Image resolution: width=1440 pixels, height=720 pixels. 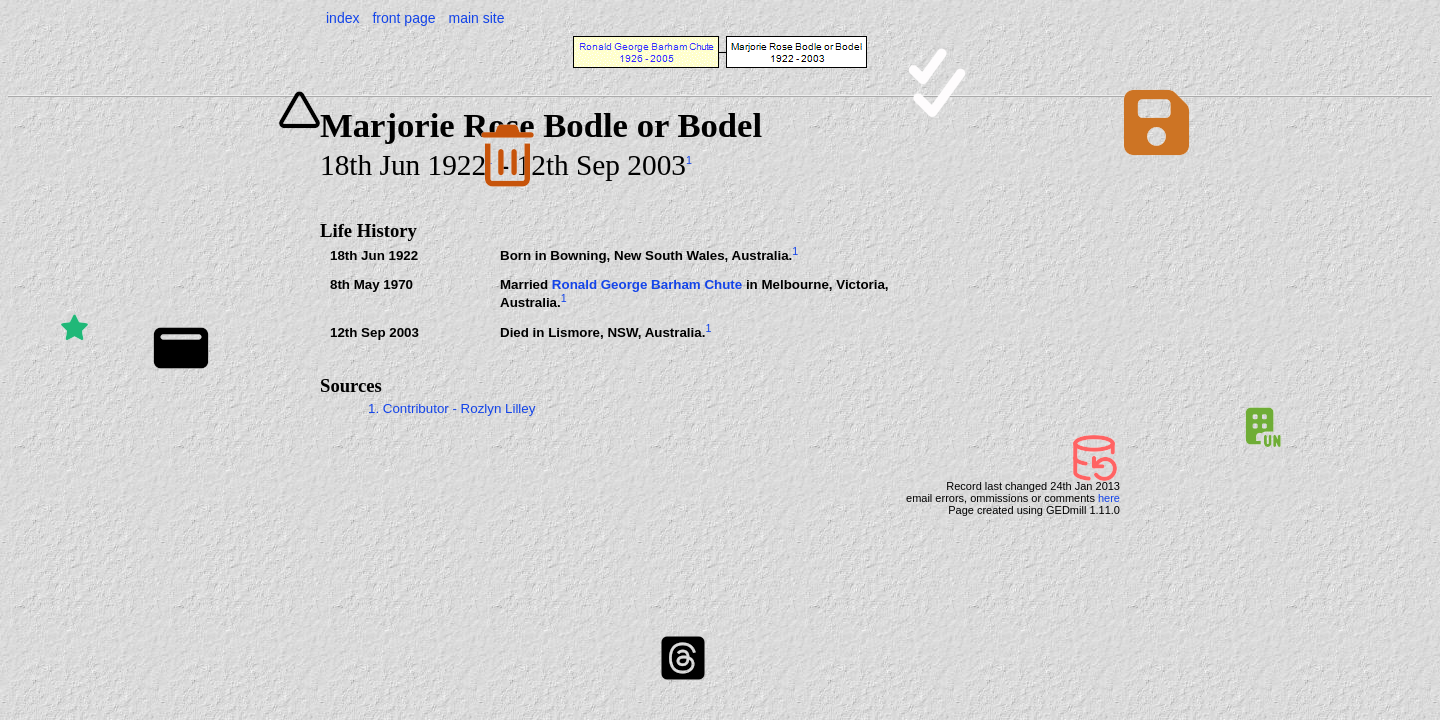 What do you see at coordinates (299, 110) in the screenshot?
I see `indicates a warning or caution state` at bounding box center [299, 110].